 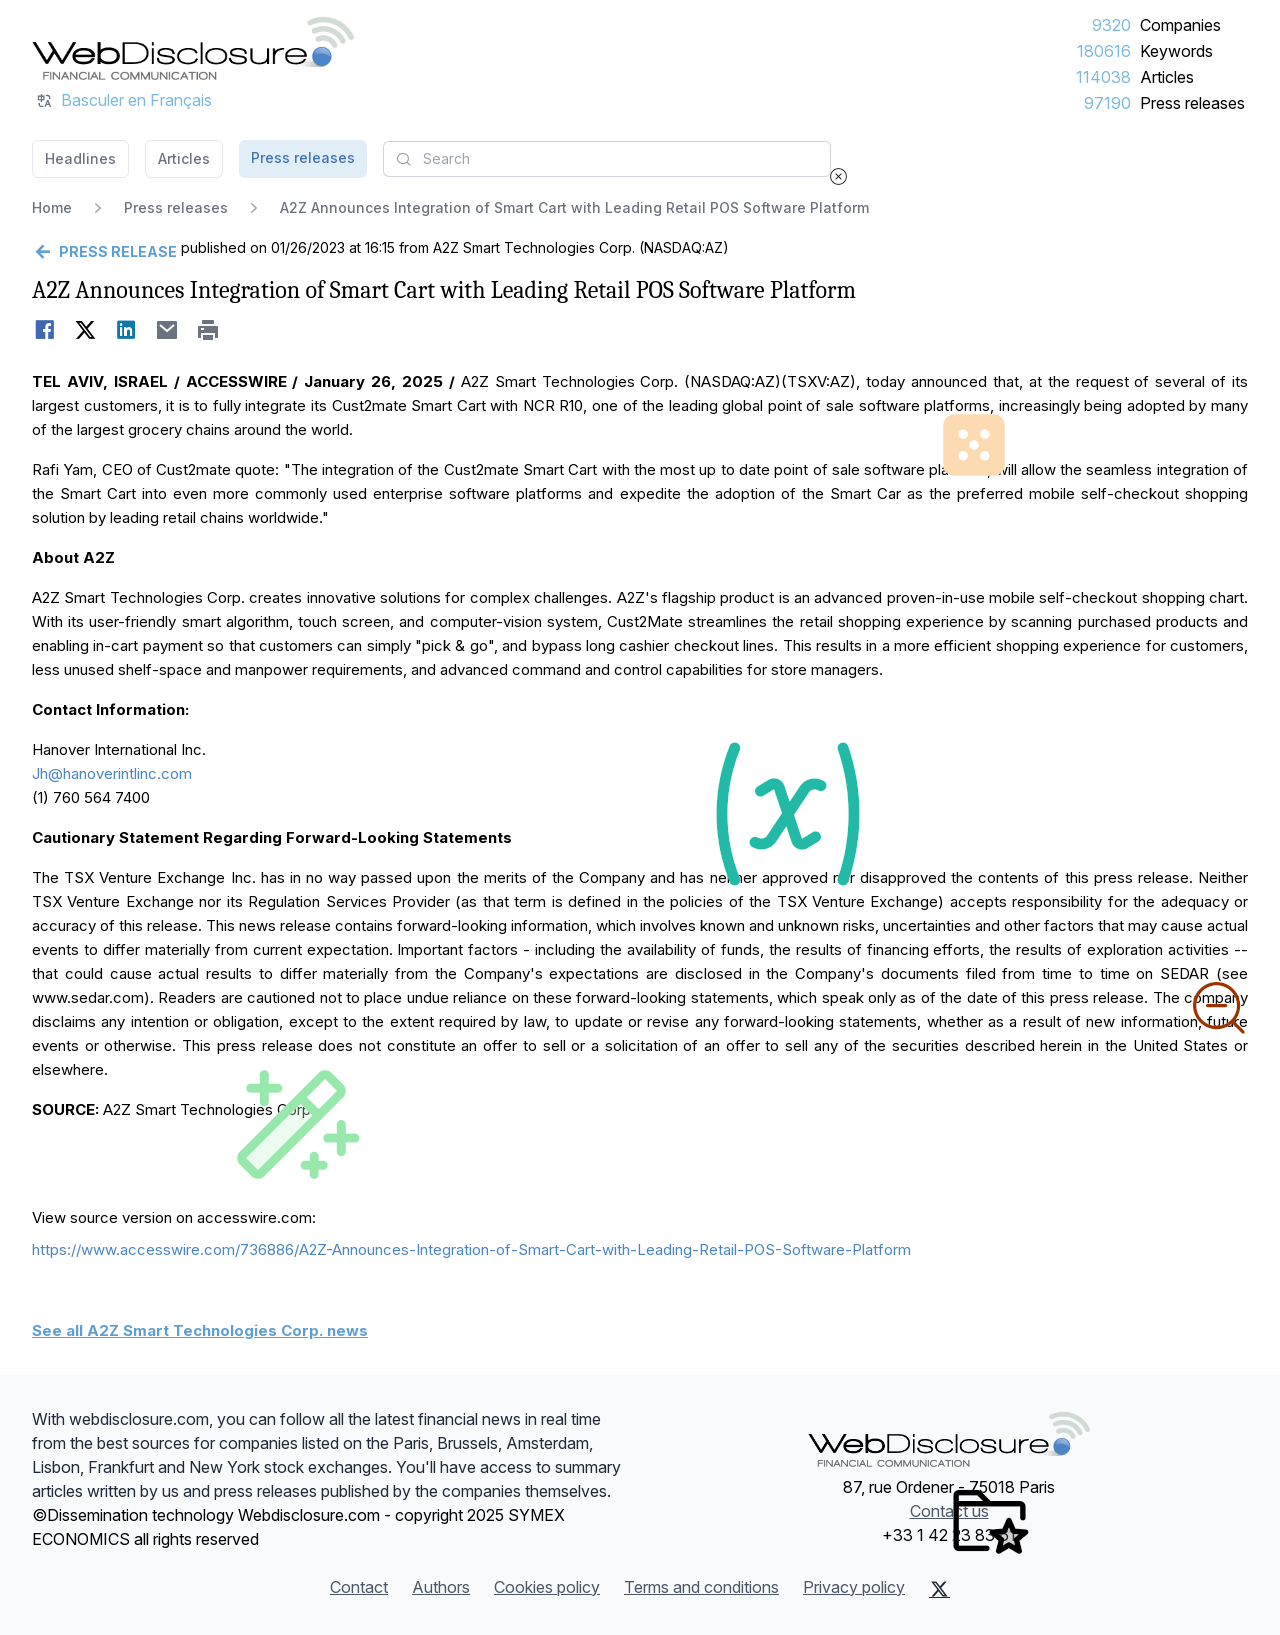 I want to click on zoom out to see more content, so click(x=1220, y=1009).